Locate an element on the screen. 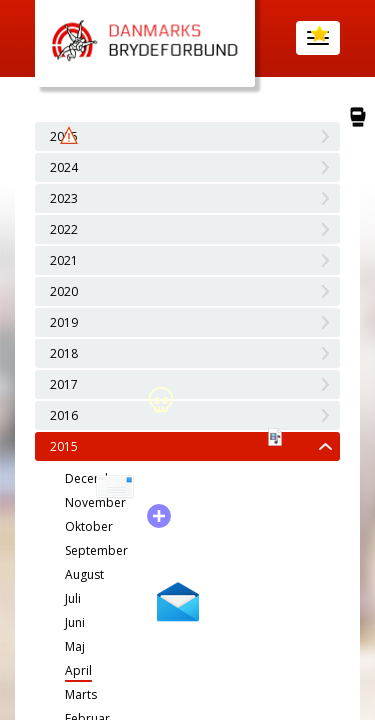  access martial arts or combat sports content is located at coordinates (358, 117).